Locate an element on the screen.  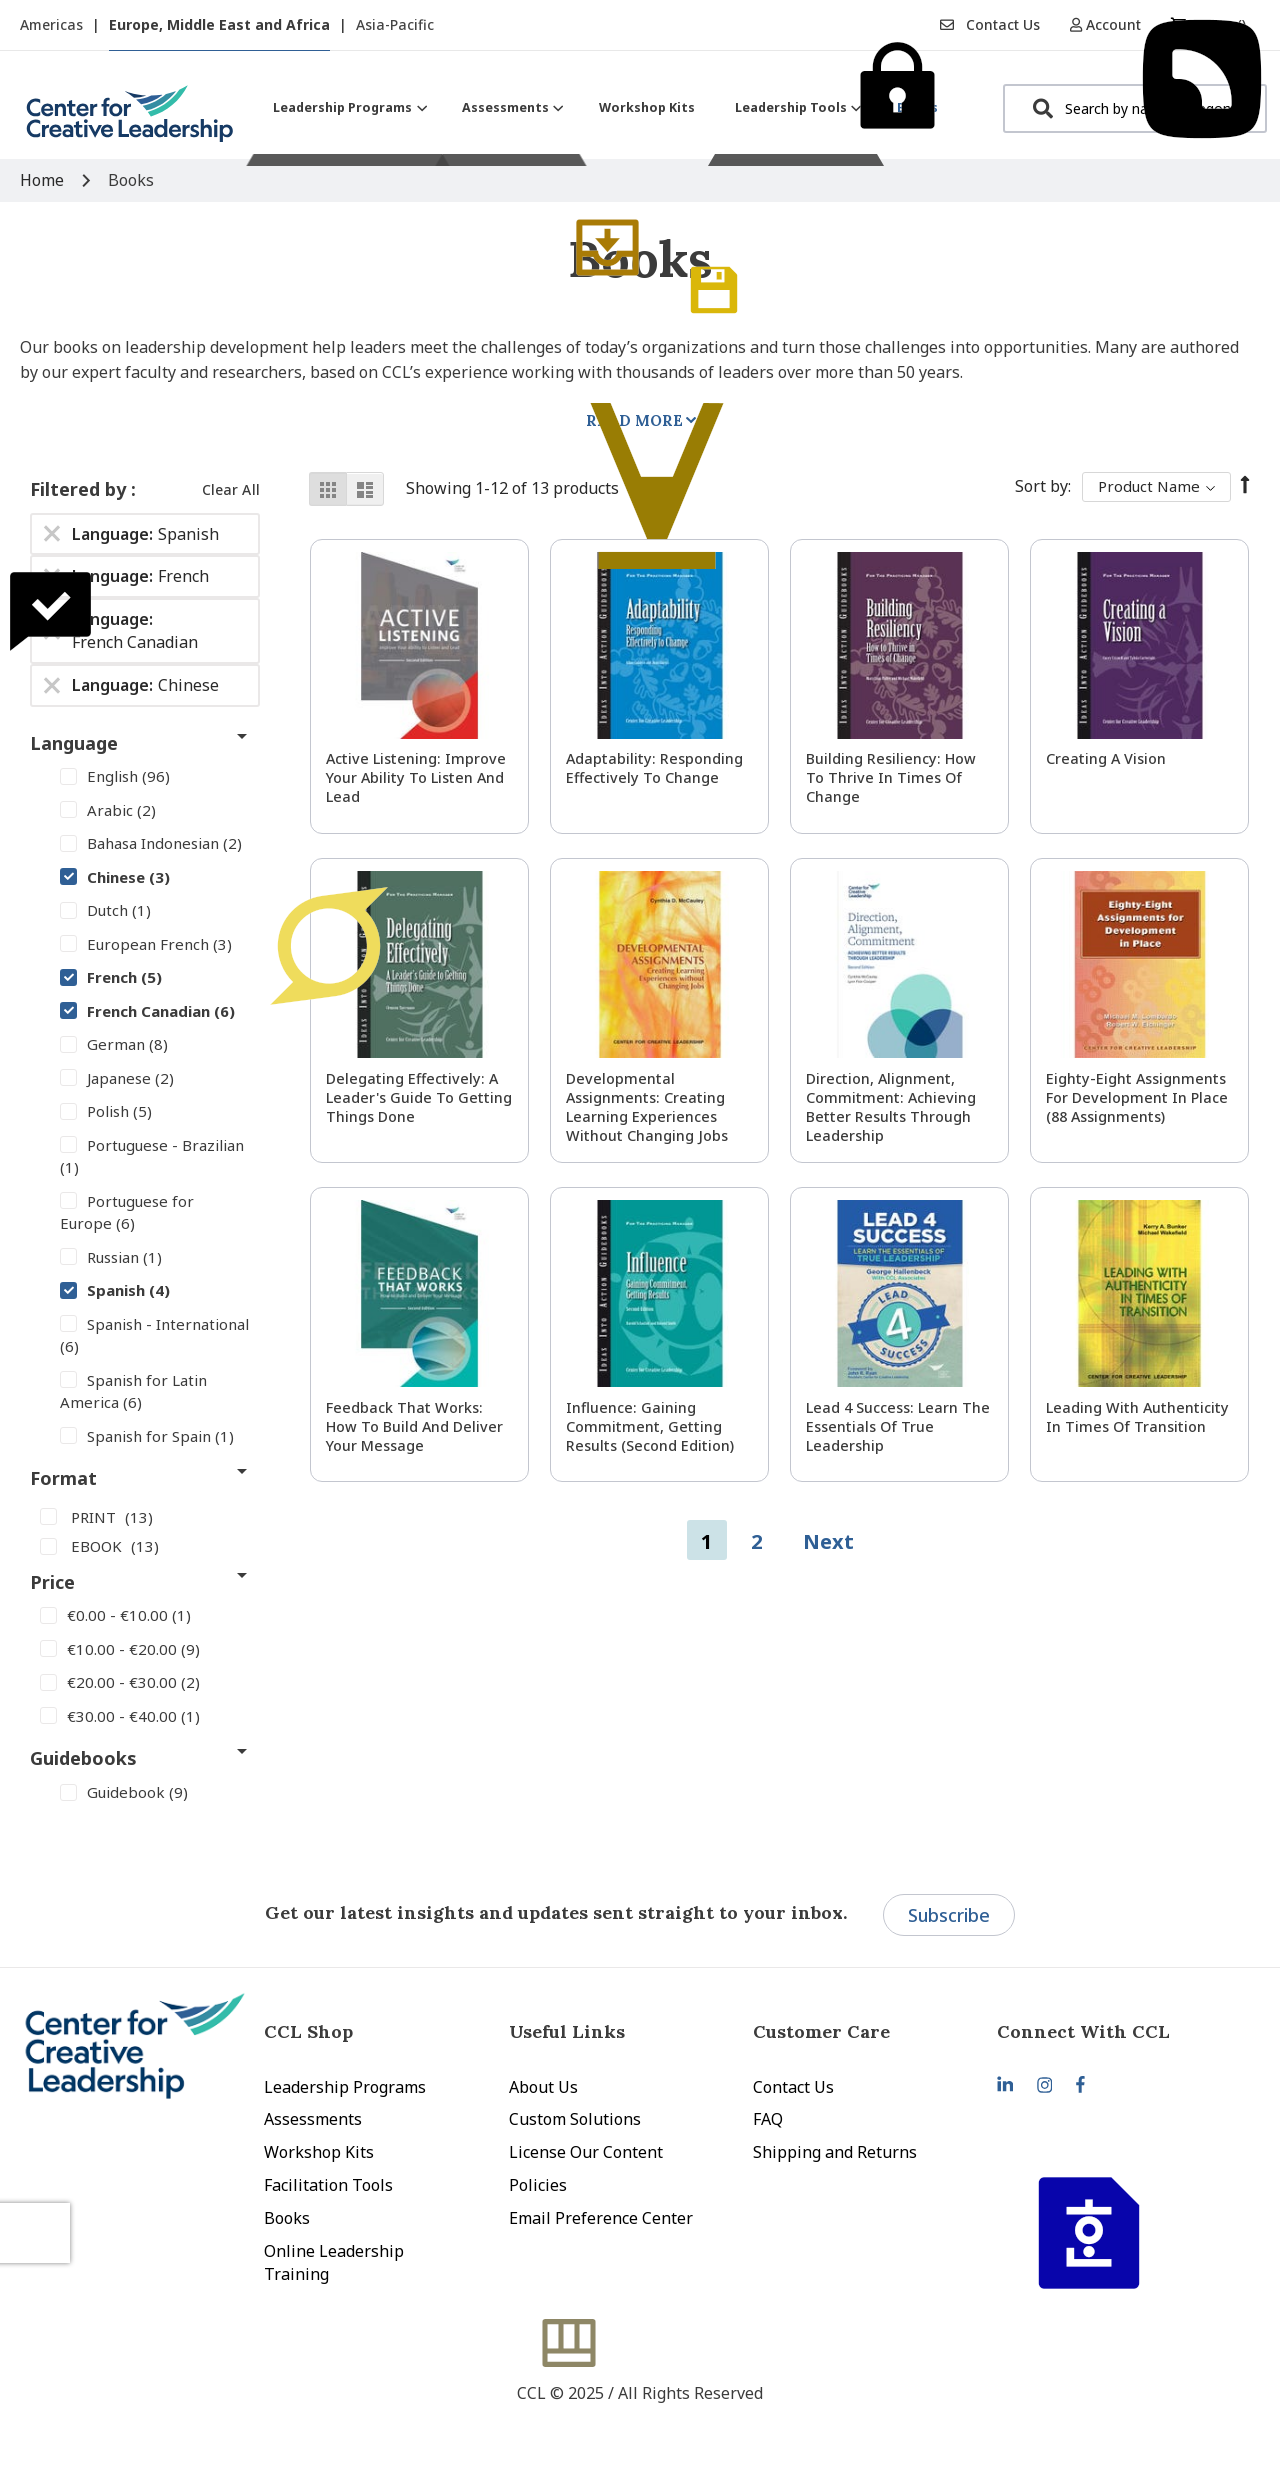
message sent successfully is located at coordinates (50, 608).